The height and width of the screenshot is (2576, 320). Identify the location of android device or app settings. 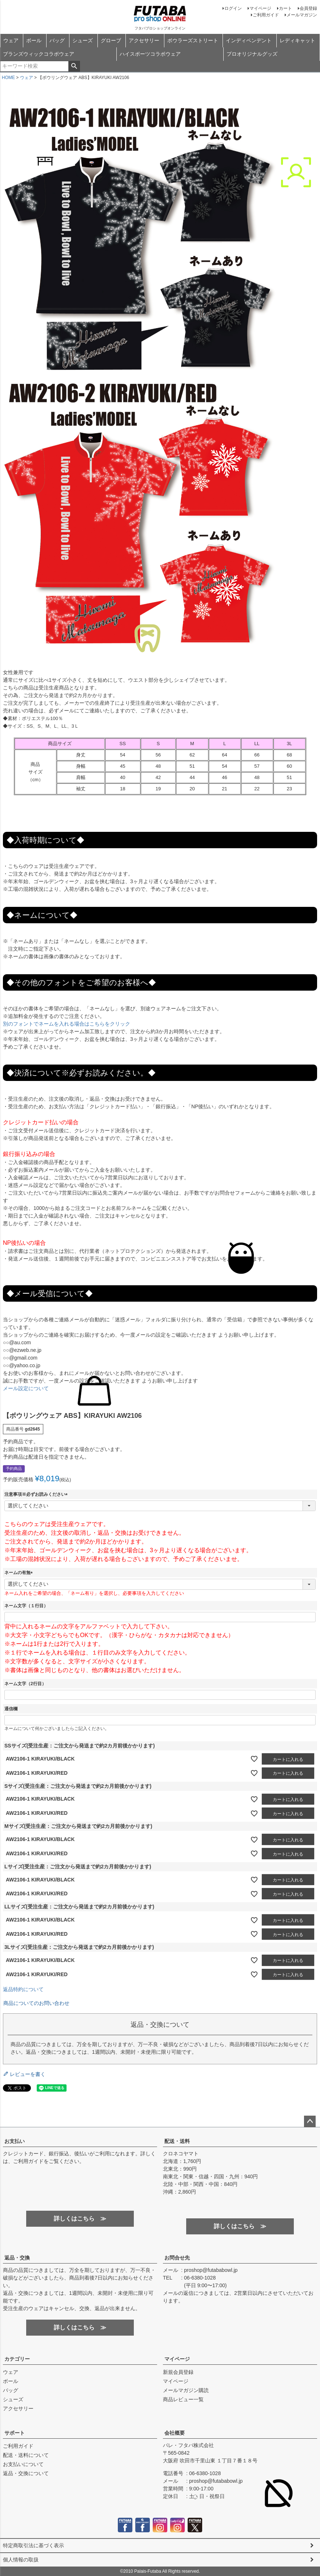
(241, 1258).